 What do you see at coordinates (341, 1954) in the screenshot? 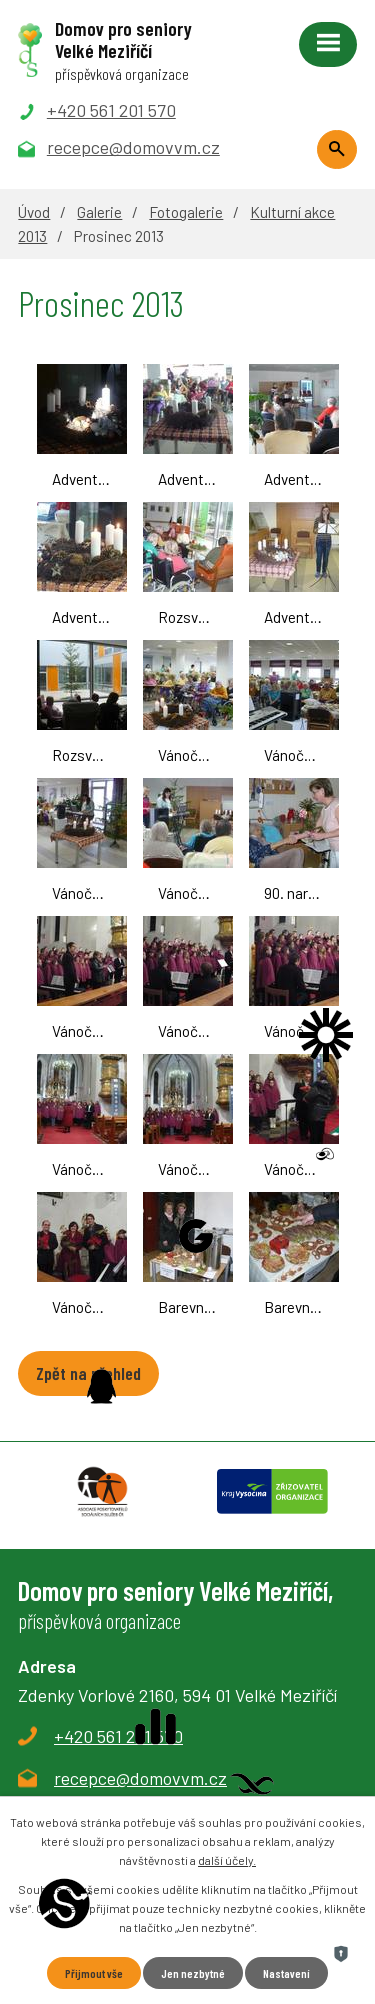
I see `access security or privacy settings` at bounding box center [341, 1954].